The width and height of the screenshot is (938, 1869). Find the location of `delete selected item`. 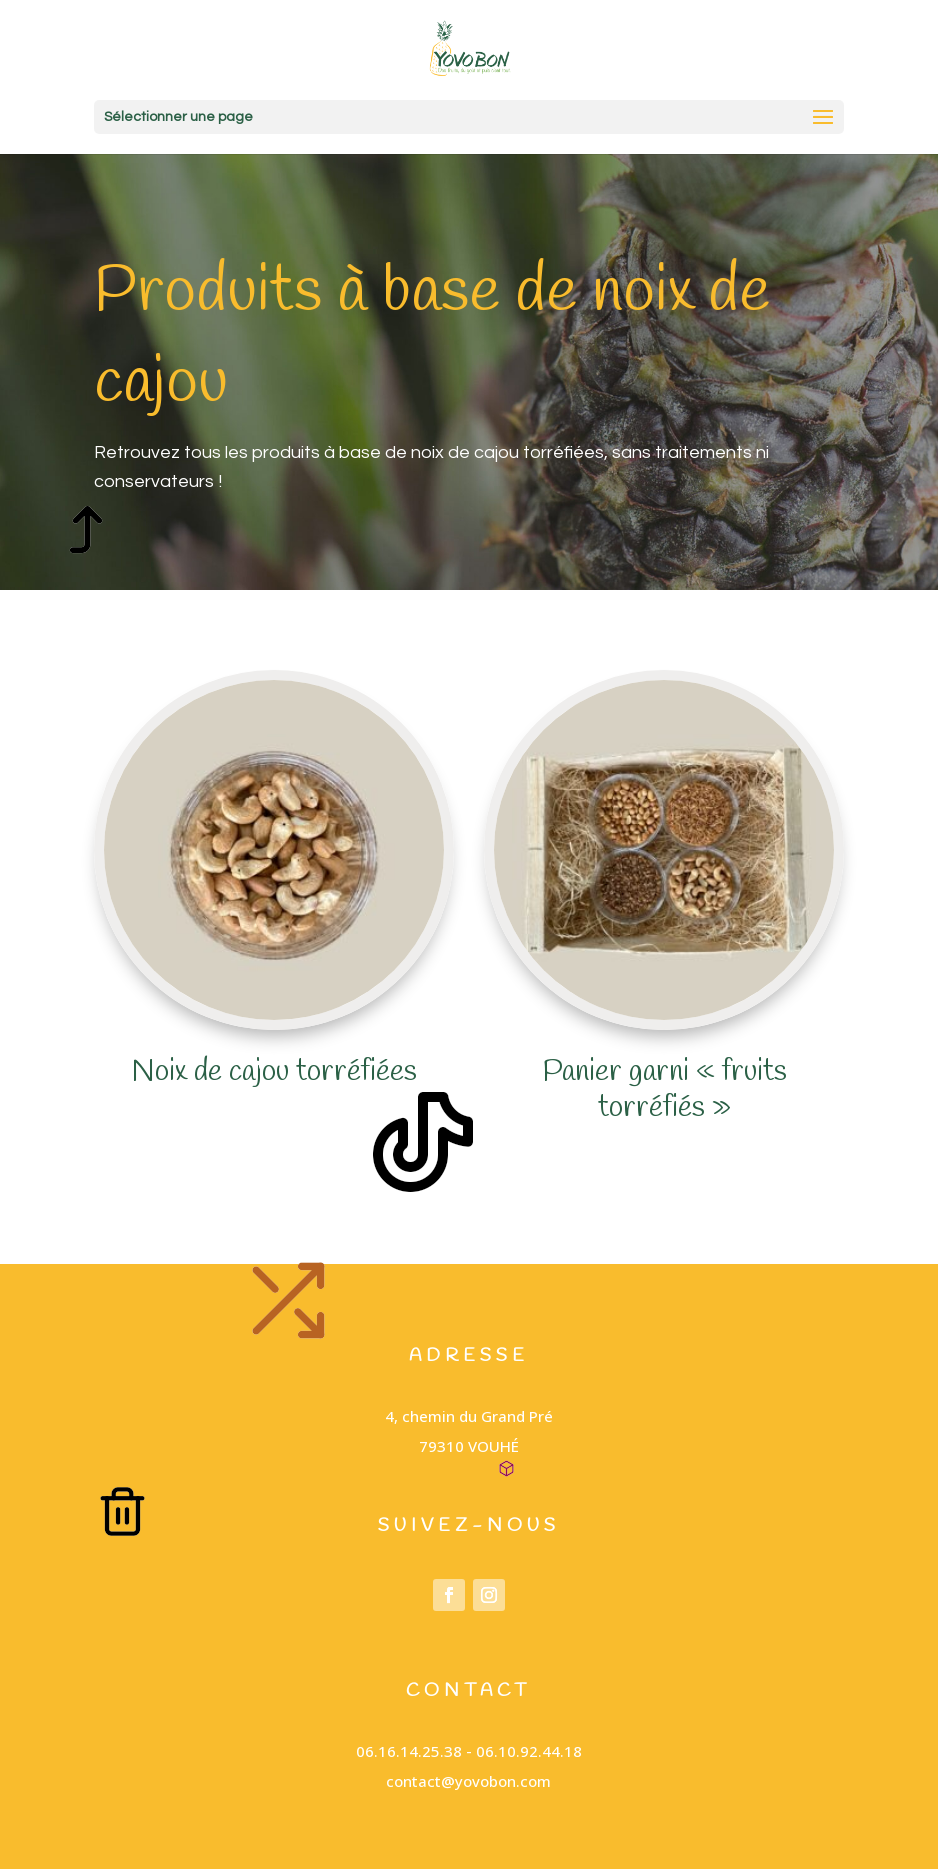

delete selected item is located at coordinates (122, 1511).